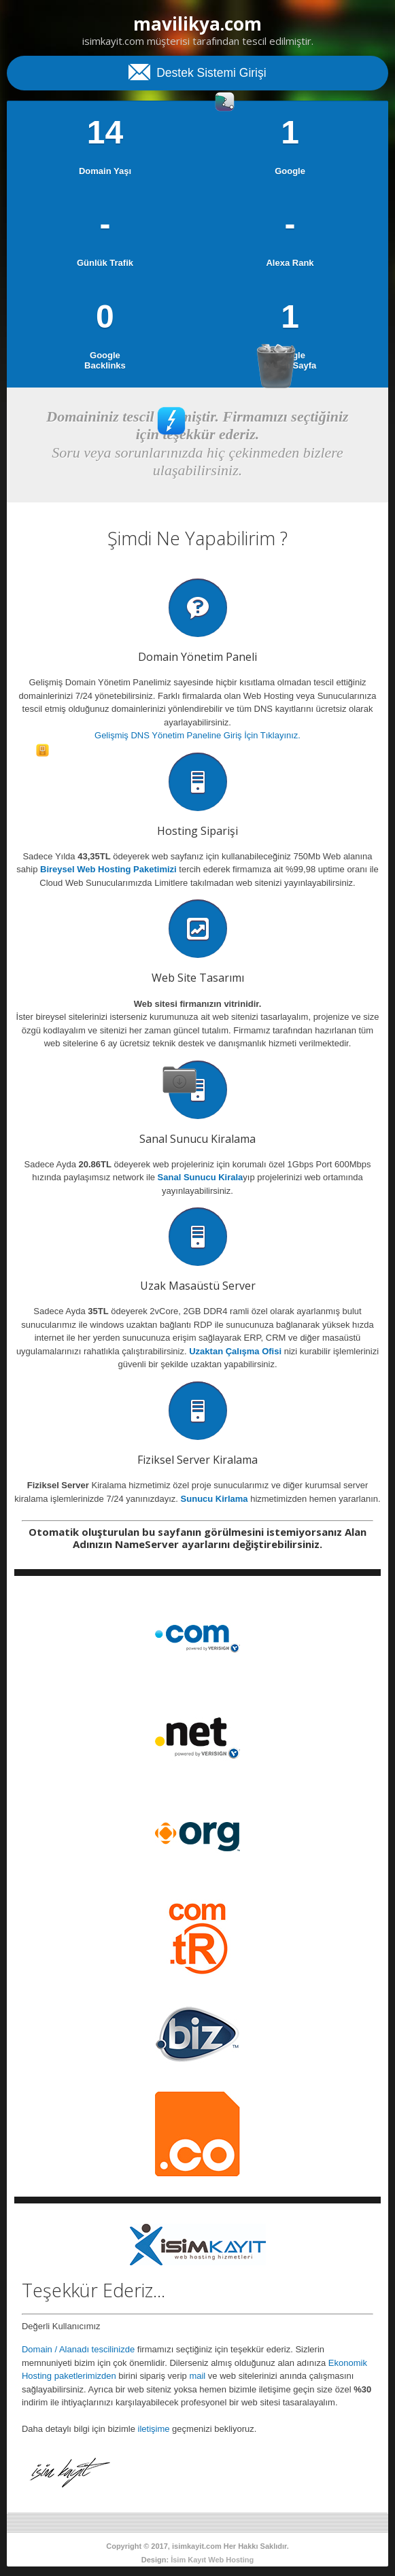 The image size is (395, 2576). What do you see at coordinates (224, 101) in the screenshot?
I see `open karbon vector graphics application` at bounding box center [224, 101].